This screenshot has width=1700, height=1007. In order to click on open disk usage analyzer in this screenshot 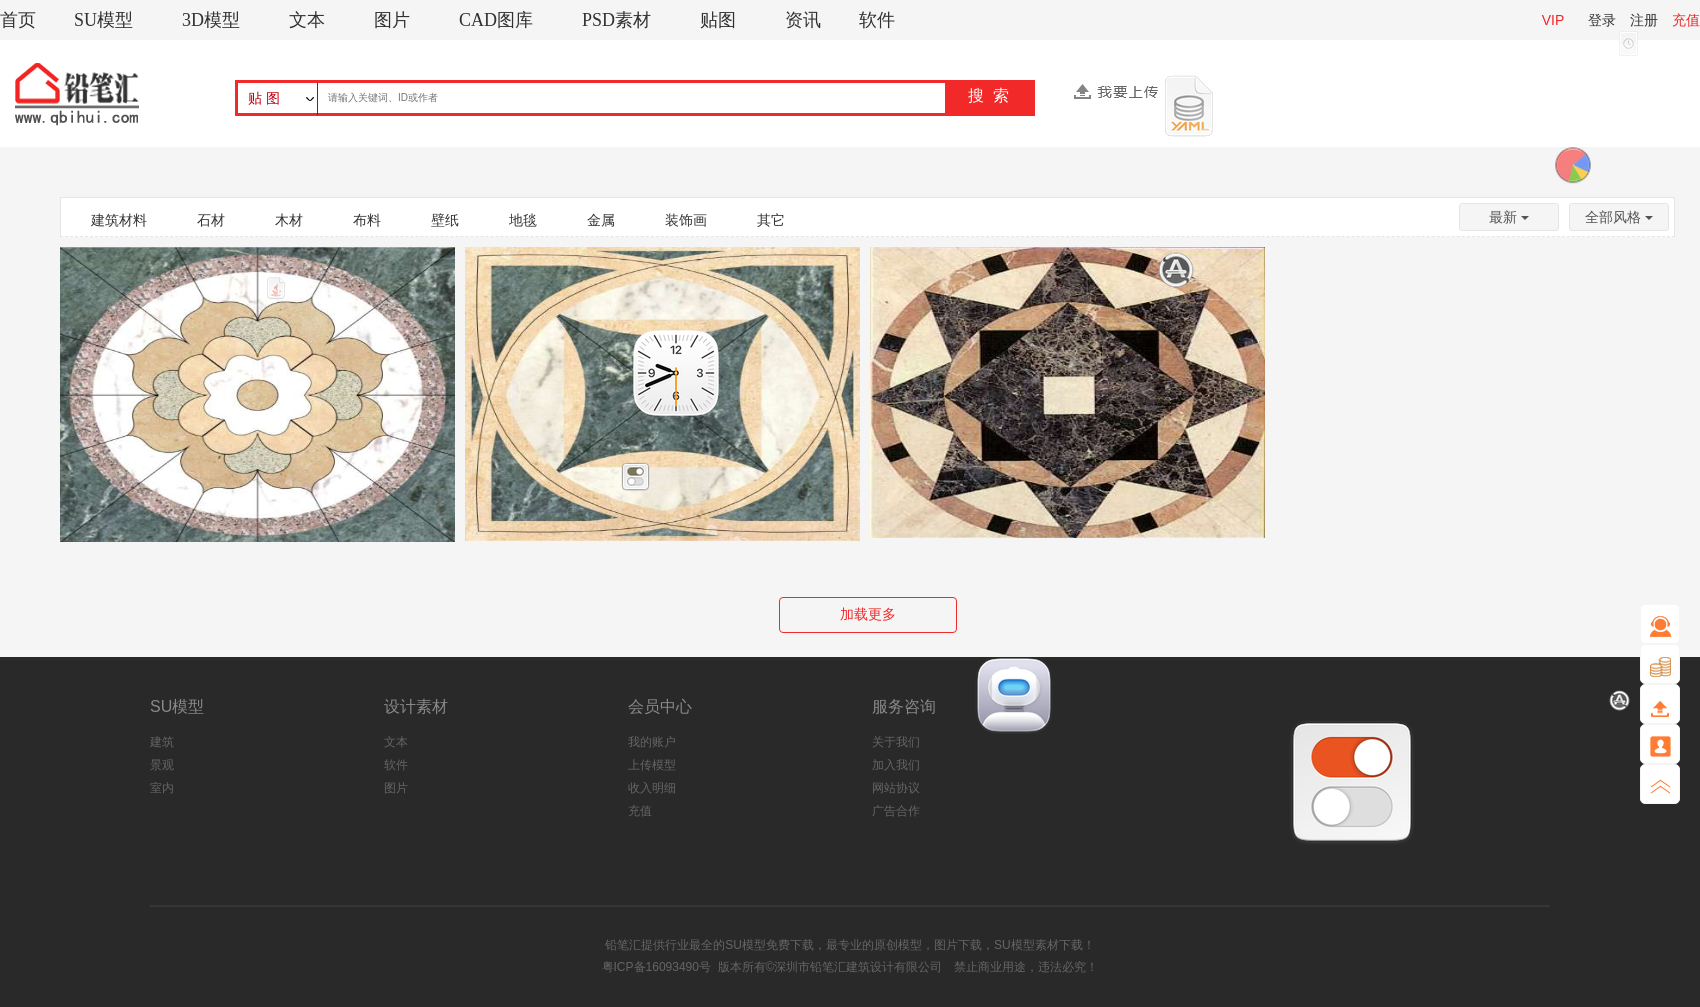, I will do `click(1573, 165)`.